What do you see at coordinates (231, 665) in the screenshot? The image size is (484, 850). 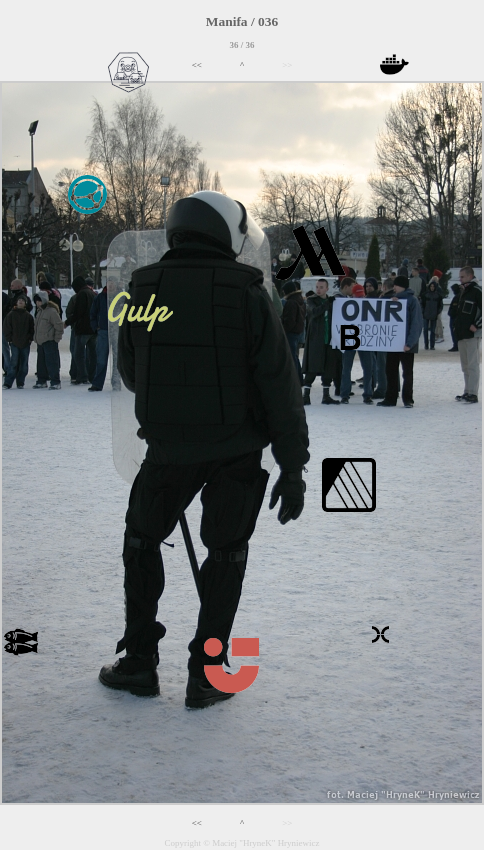 I see `open the NiceHash cryptocurrency mining app` at bounding box center [231, 665].